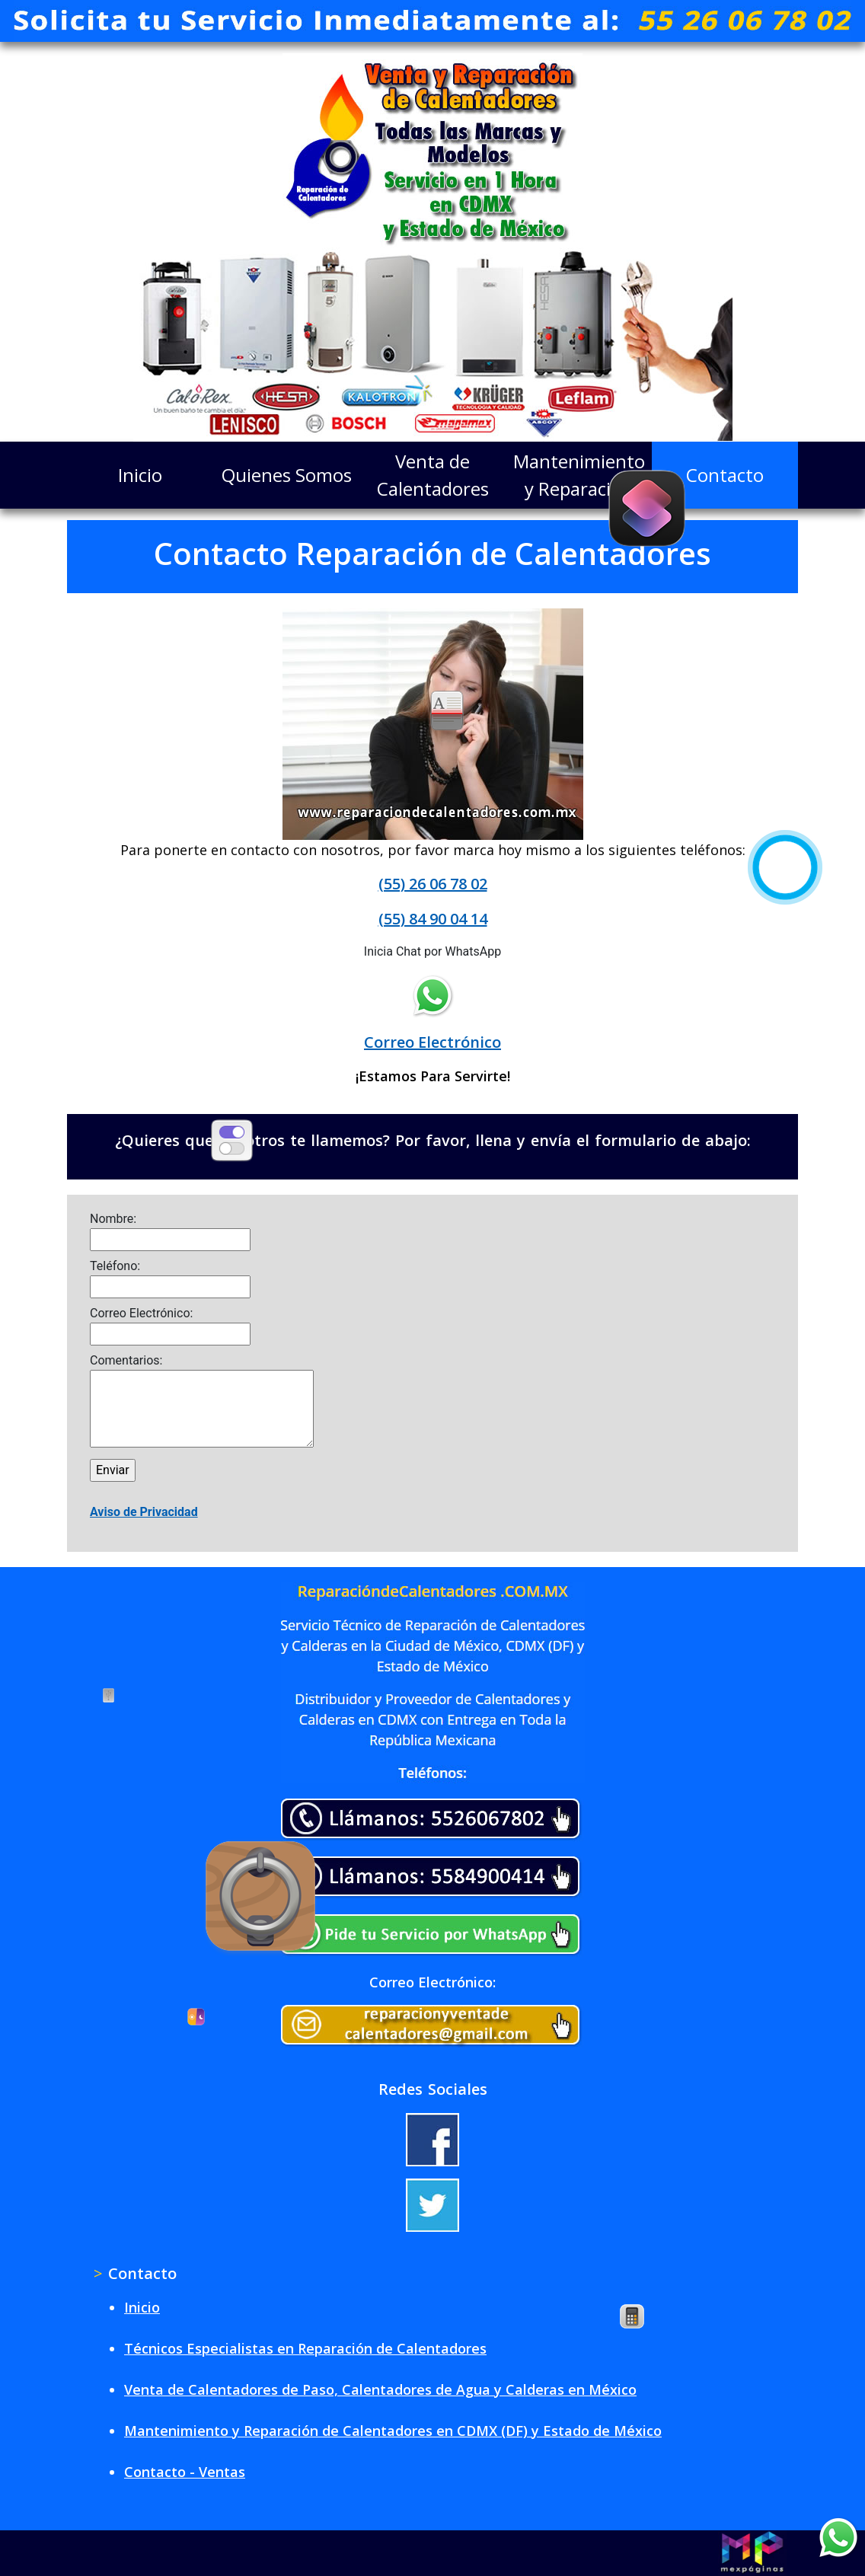 This screenshot has width=865, height=2576. What do you see at coordinates (260, 1896) in the screenshot?
I see `open DoorKnocker app` at bounding box center [260, 1896].